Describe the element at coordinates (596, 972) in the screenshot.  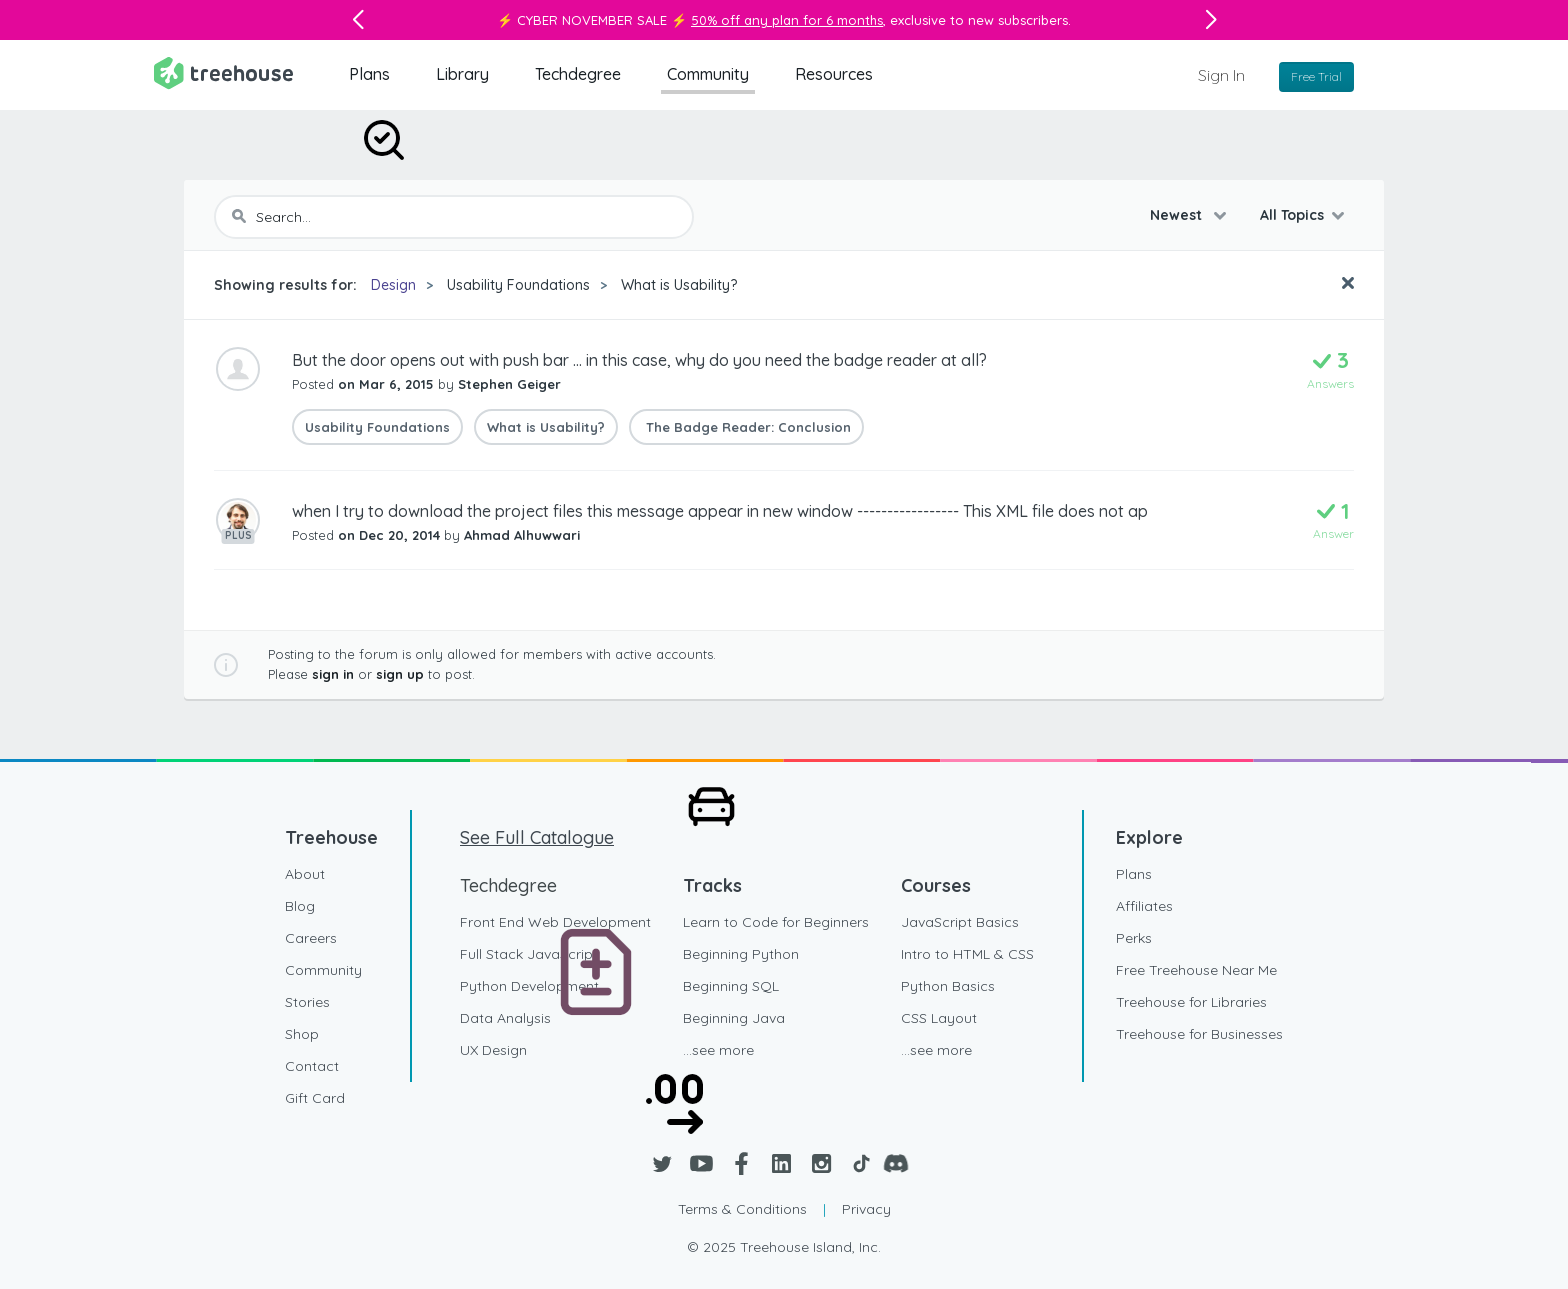
I see `view file differences or changes` at that location.